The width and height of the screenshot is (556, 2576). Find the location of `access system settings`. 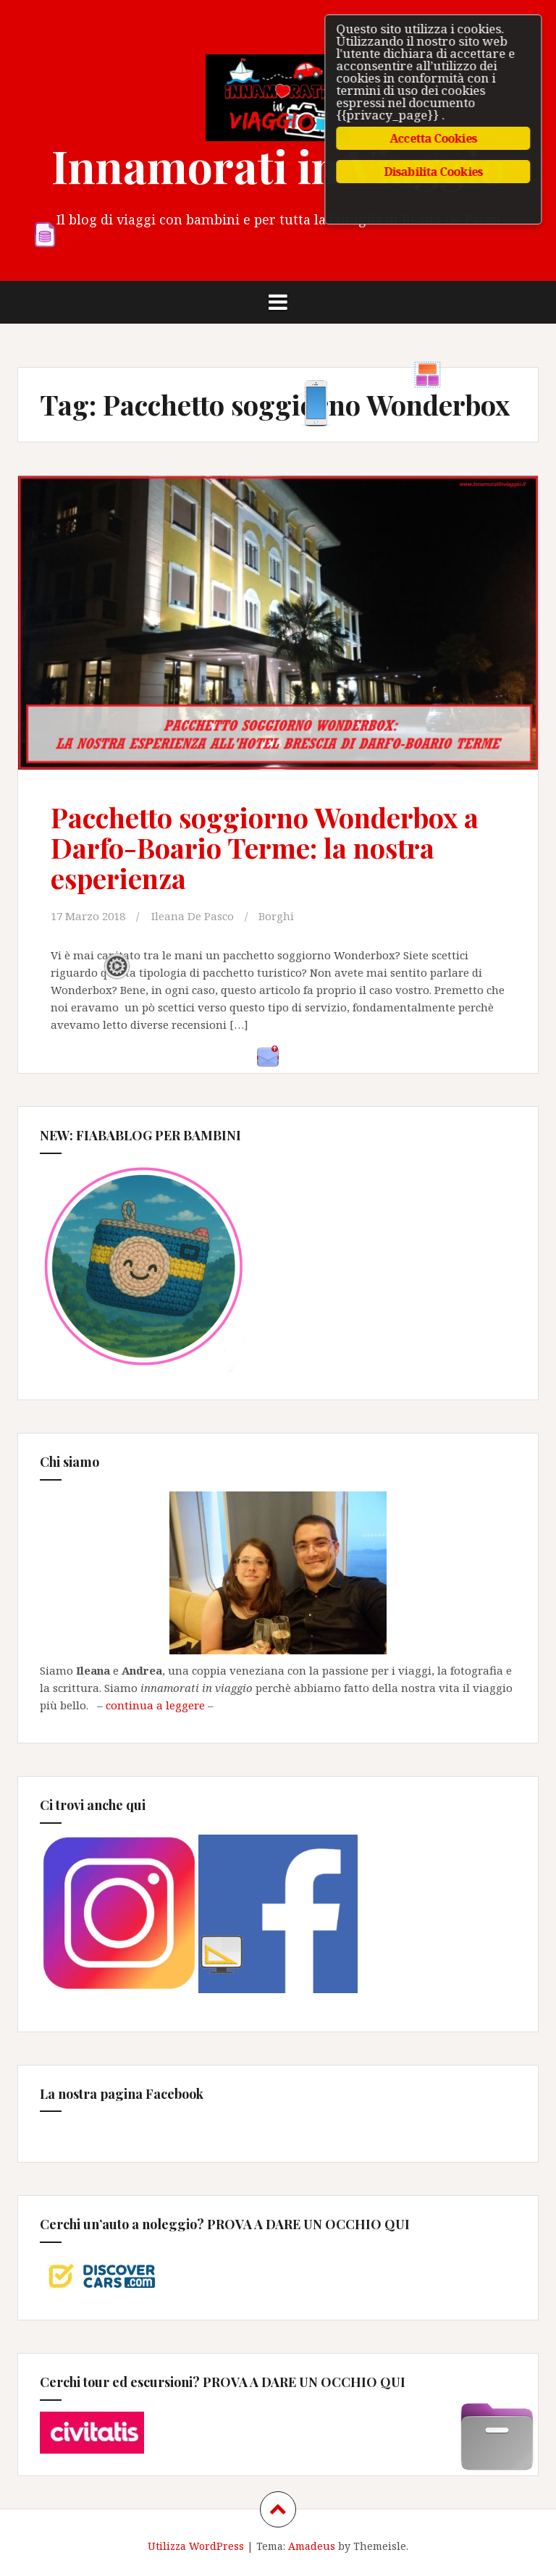

access system settings is located at coordinates (117, 966).